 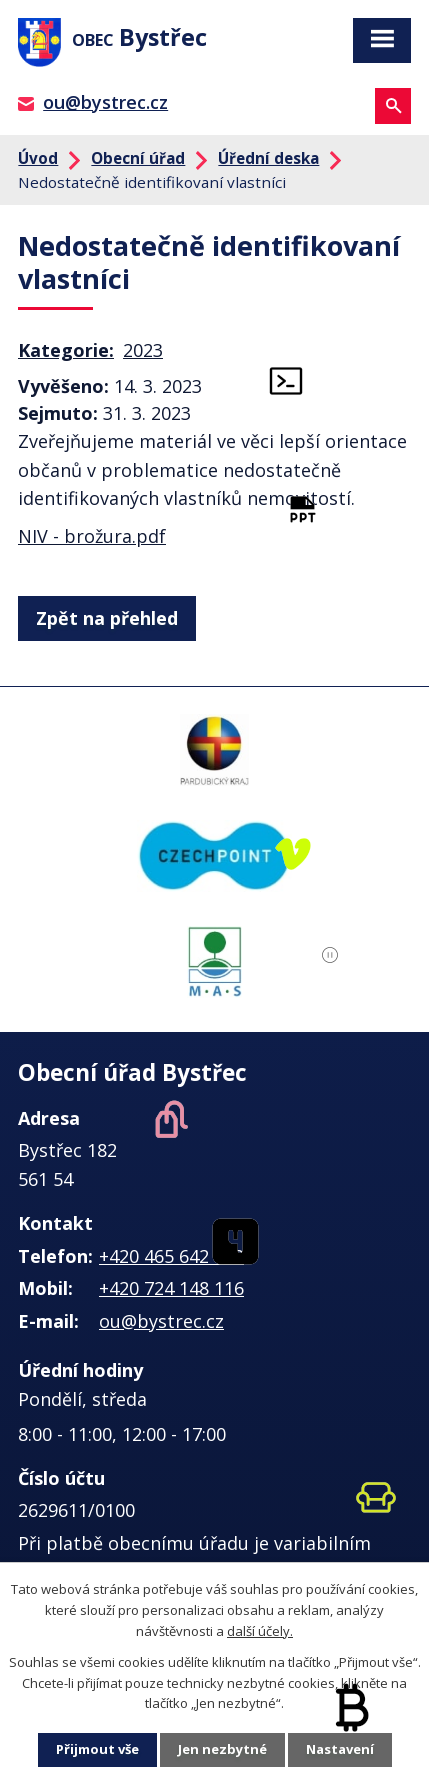 What do you see at coordinates (330, 955) in the screenshot?
I see `pause media playback` at bounding box center [330, 955].